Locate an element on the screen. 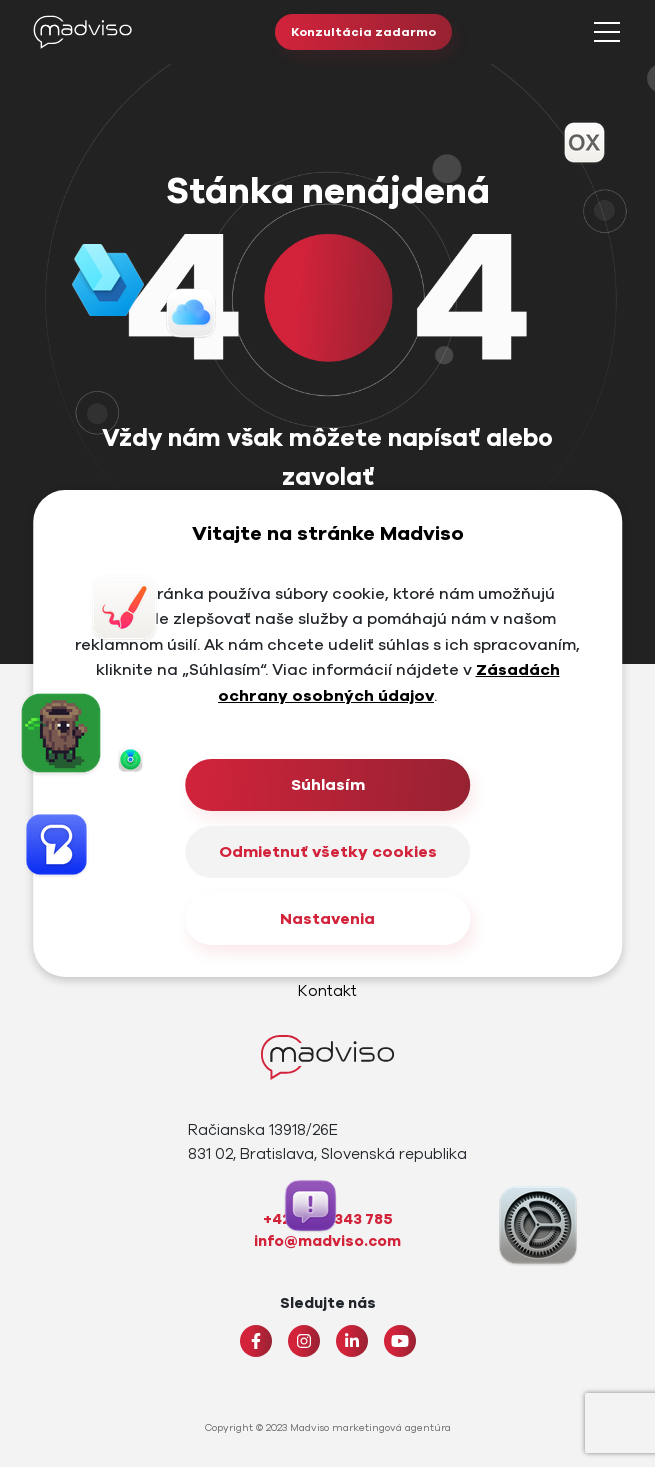  open the Find My app to locate devices or people is located at coordinates (130, 759).